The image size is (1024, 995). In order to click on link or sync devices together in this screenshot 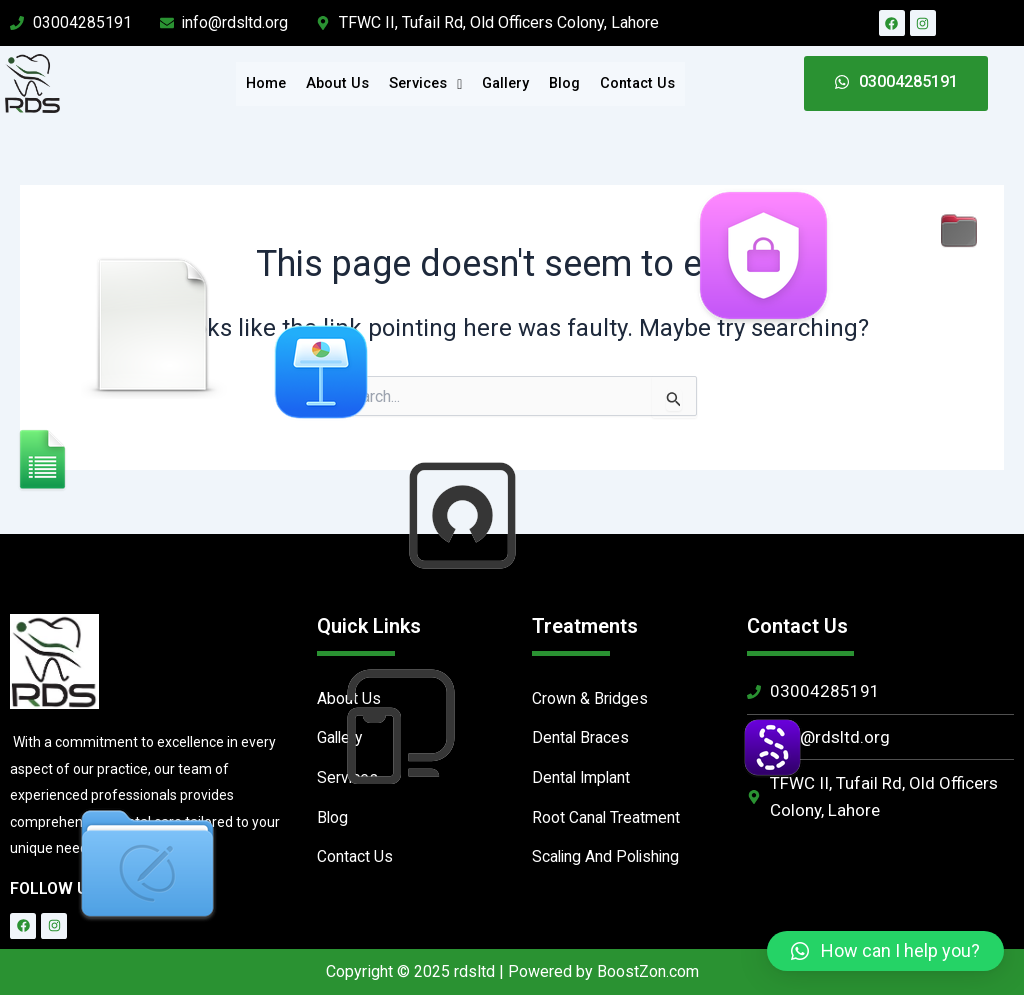, I will do `click(401, 723)`.